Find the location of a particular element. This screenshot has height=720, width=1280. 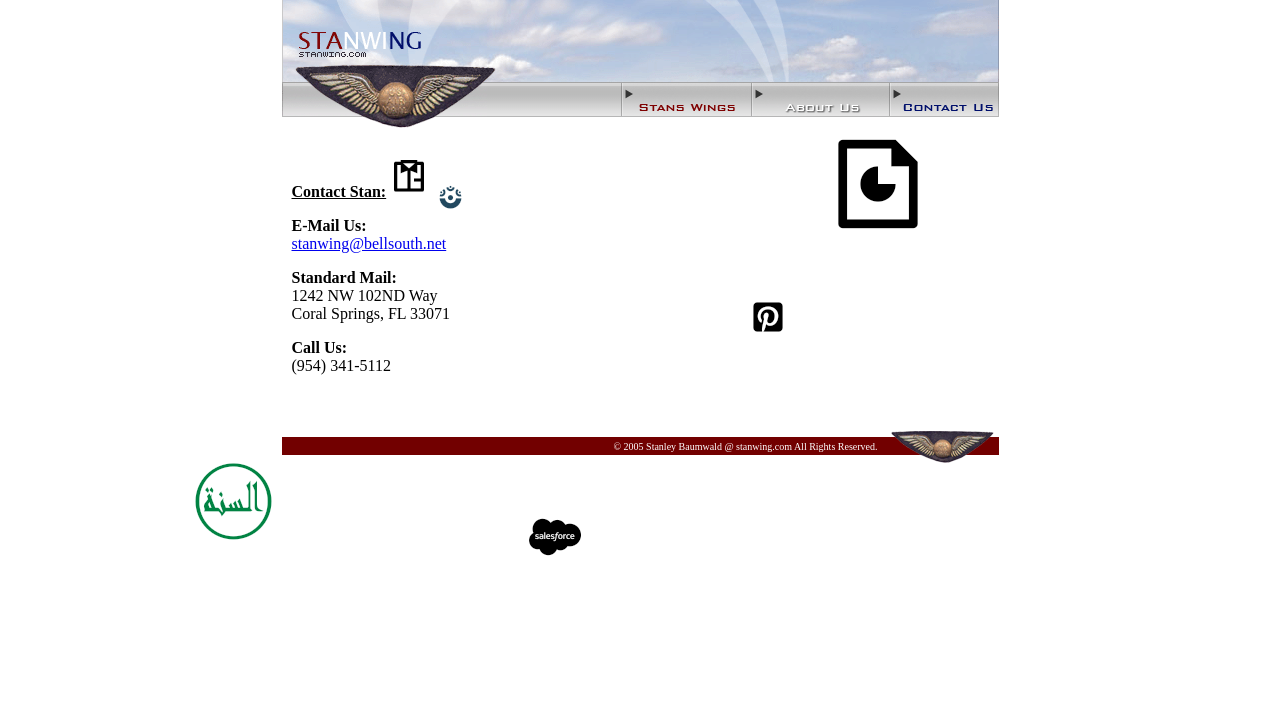

view clothing or apparel options is located at coordinates (409, 175).